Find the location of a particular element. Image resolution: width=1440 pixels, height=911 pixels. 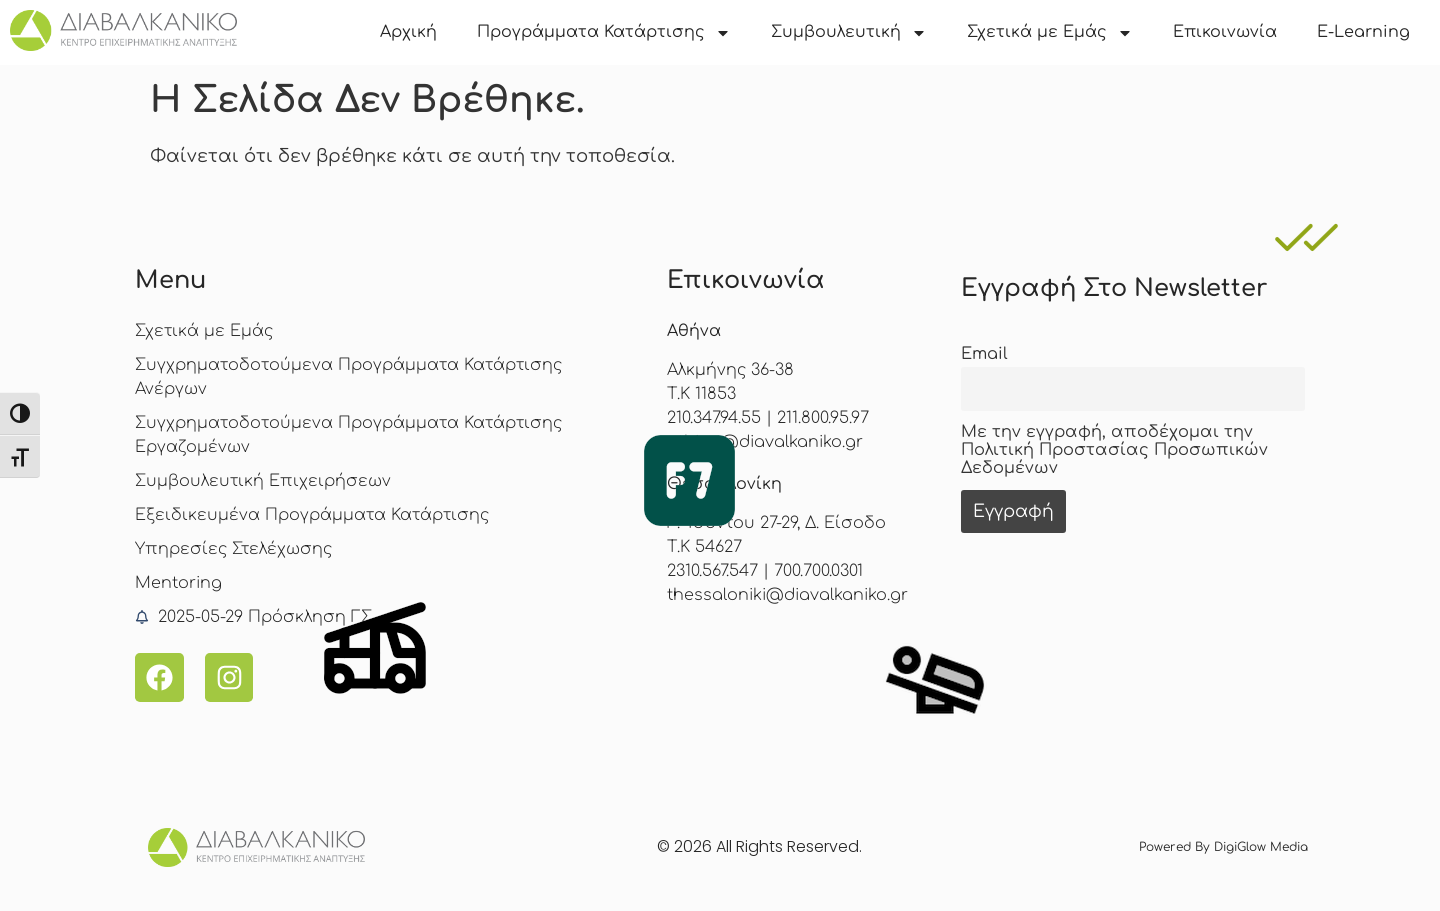

indicates lie-flat seat availability on flight is located at coordinates (935, 681).